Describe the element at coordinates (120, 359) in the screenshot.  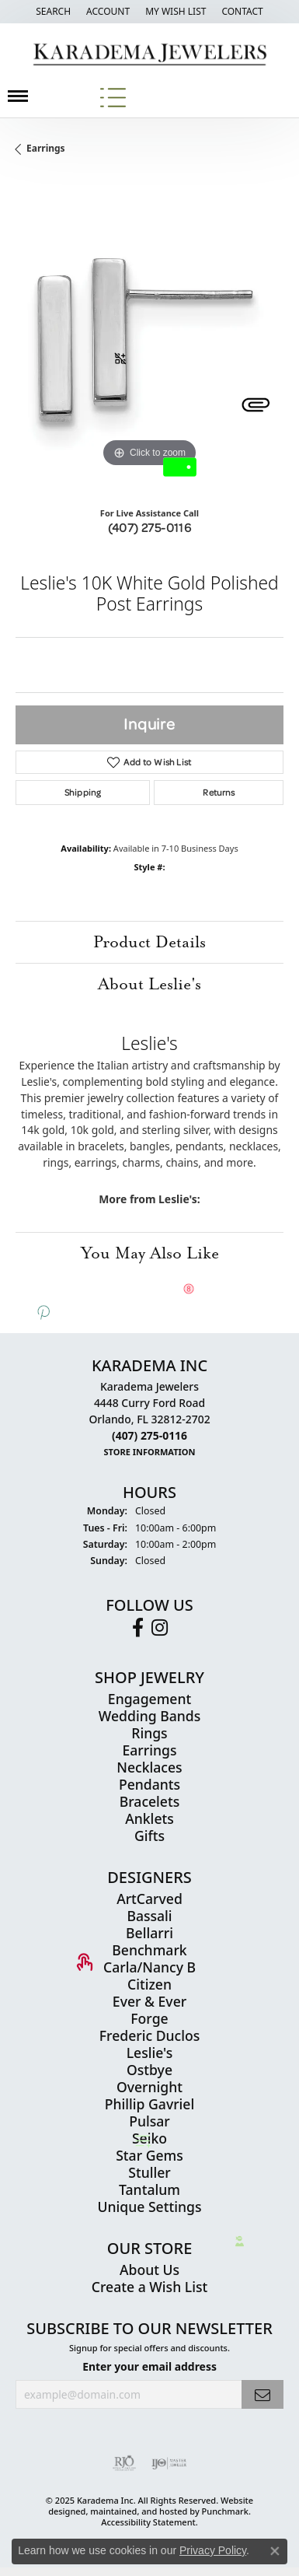
I see `apps or widgets are disabled` at that location.